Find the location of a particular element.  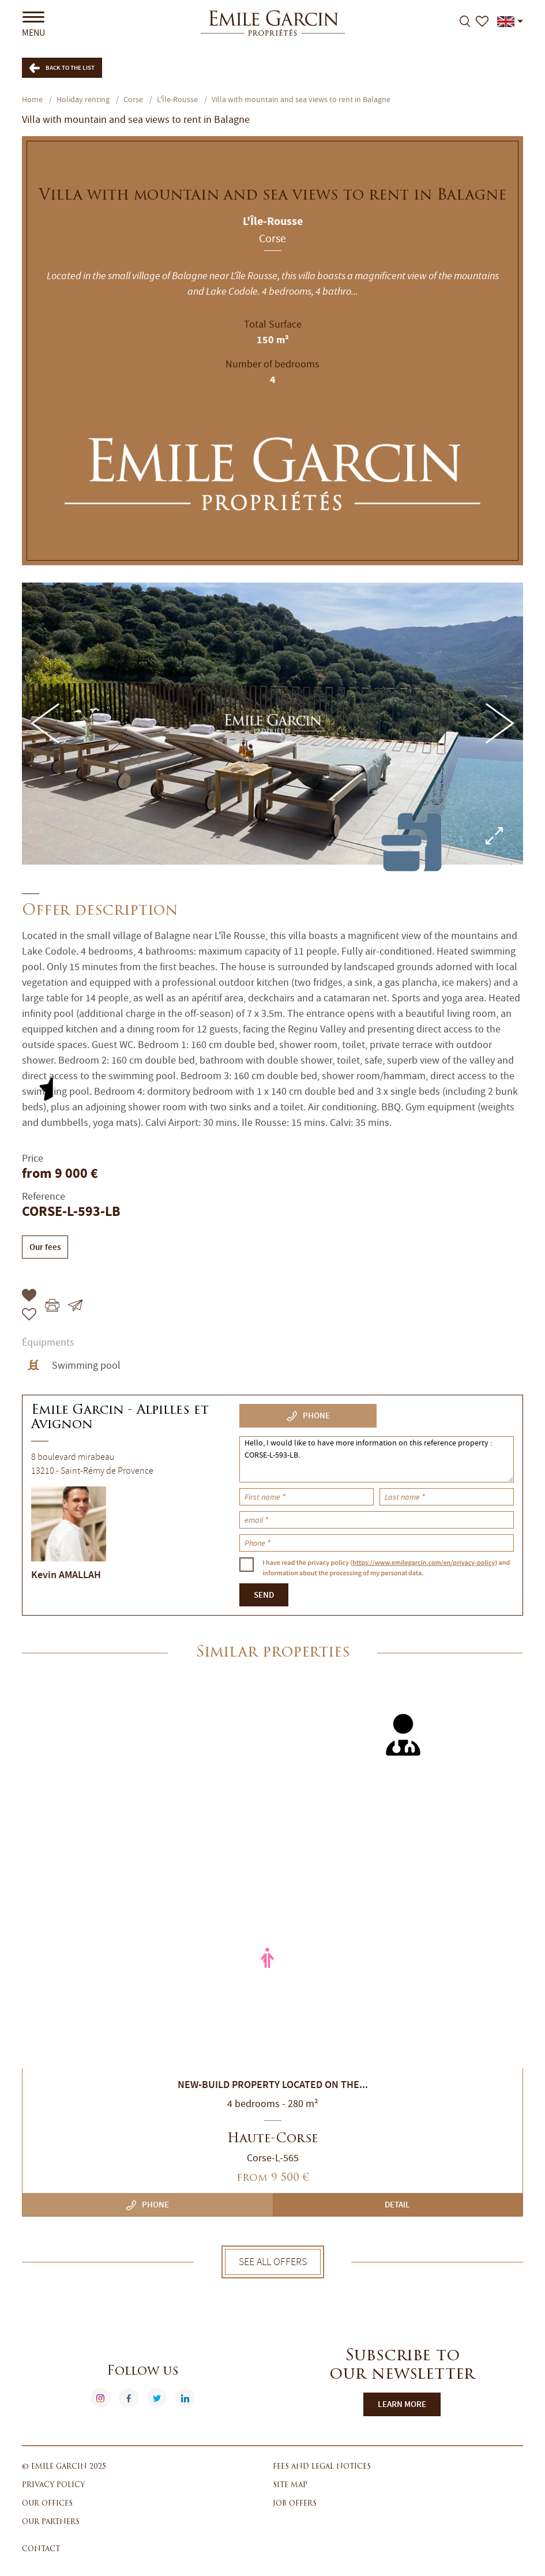

indicates a partial or half-star rating is located at coordinates (52, 1090).